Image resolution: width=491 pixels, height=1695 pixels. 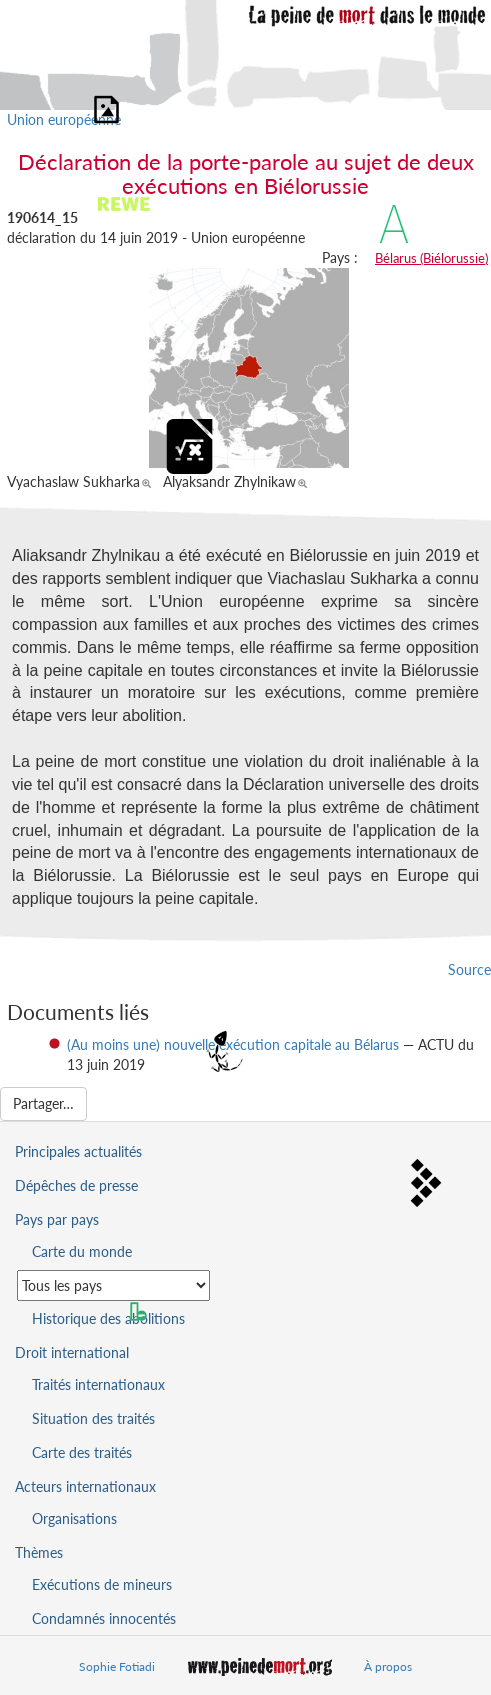 I want to click on open TestRail test management platform, so click(x=426, y=1183).